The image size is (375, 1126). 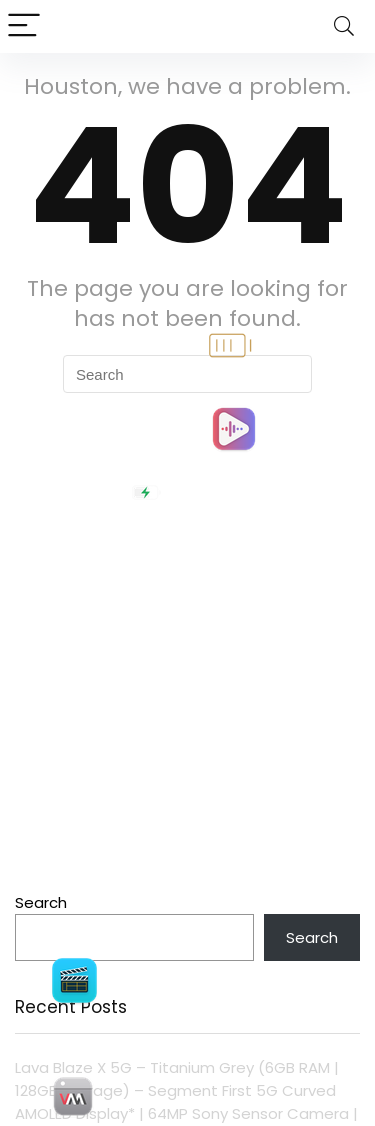 I want to click on open virtual machine preferences, so click(x=73, y=1097).